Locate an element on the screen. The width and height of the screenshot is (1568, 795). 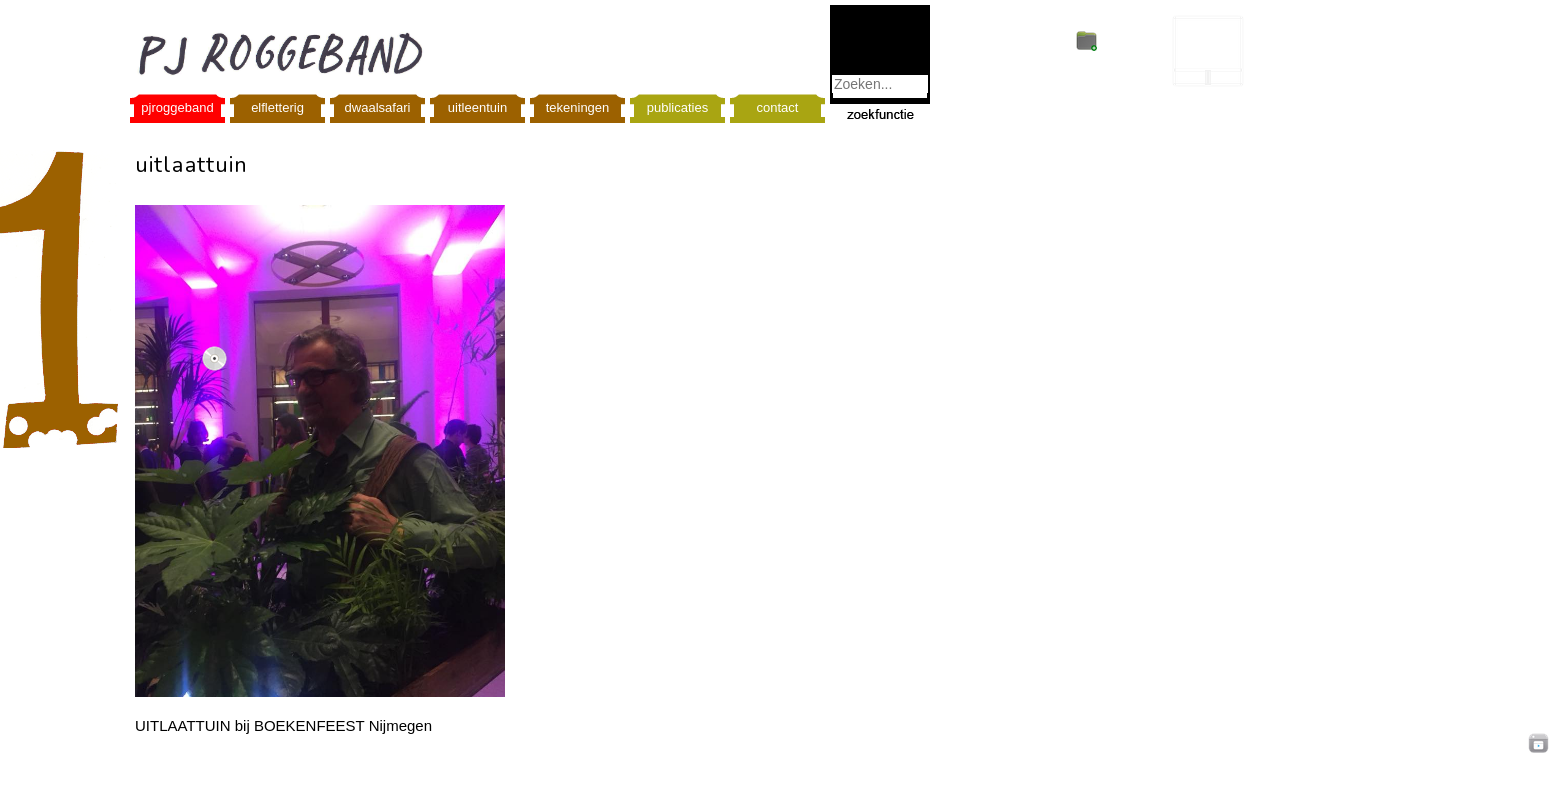
touchpad is currently enabled is located at coordinates (1208, 51).